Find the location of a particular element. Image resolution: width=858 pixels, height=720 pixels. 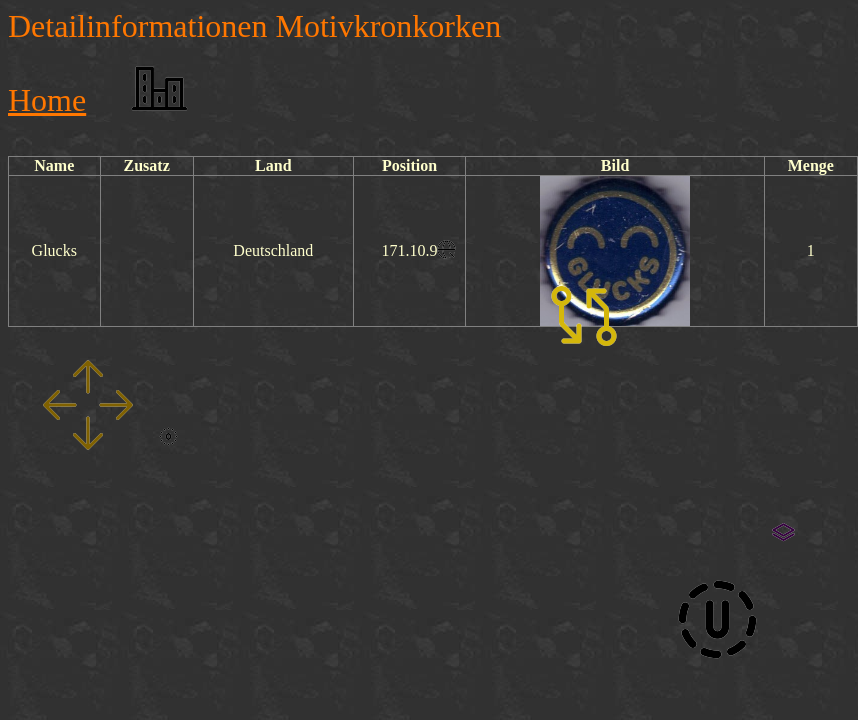

view code changes between versions is located at coordinates (584, 316).